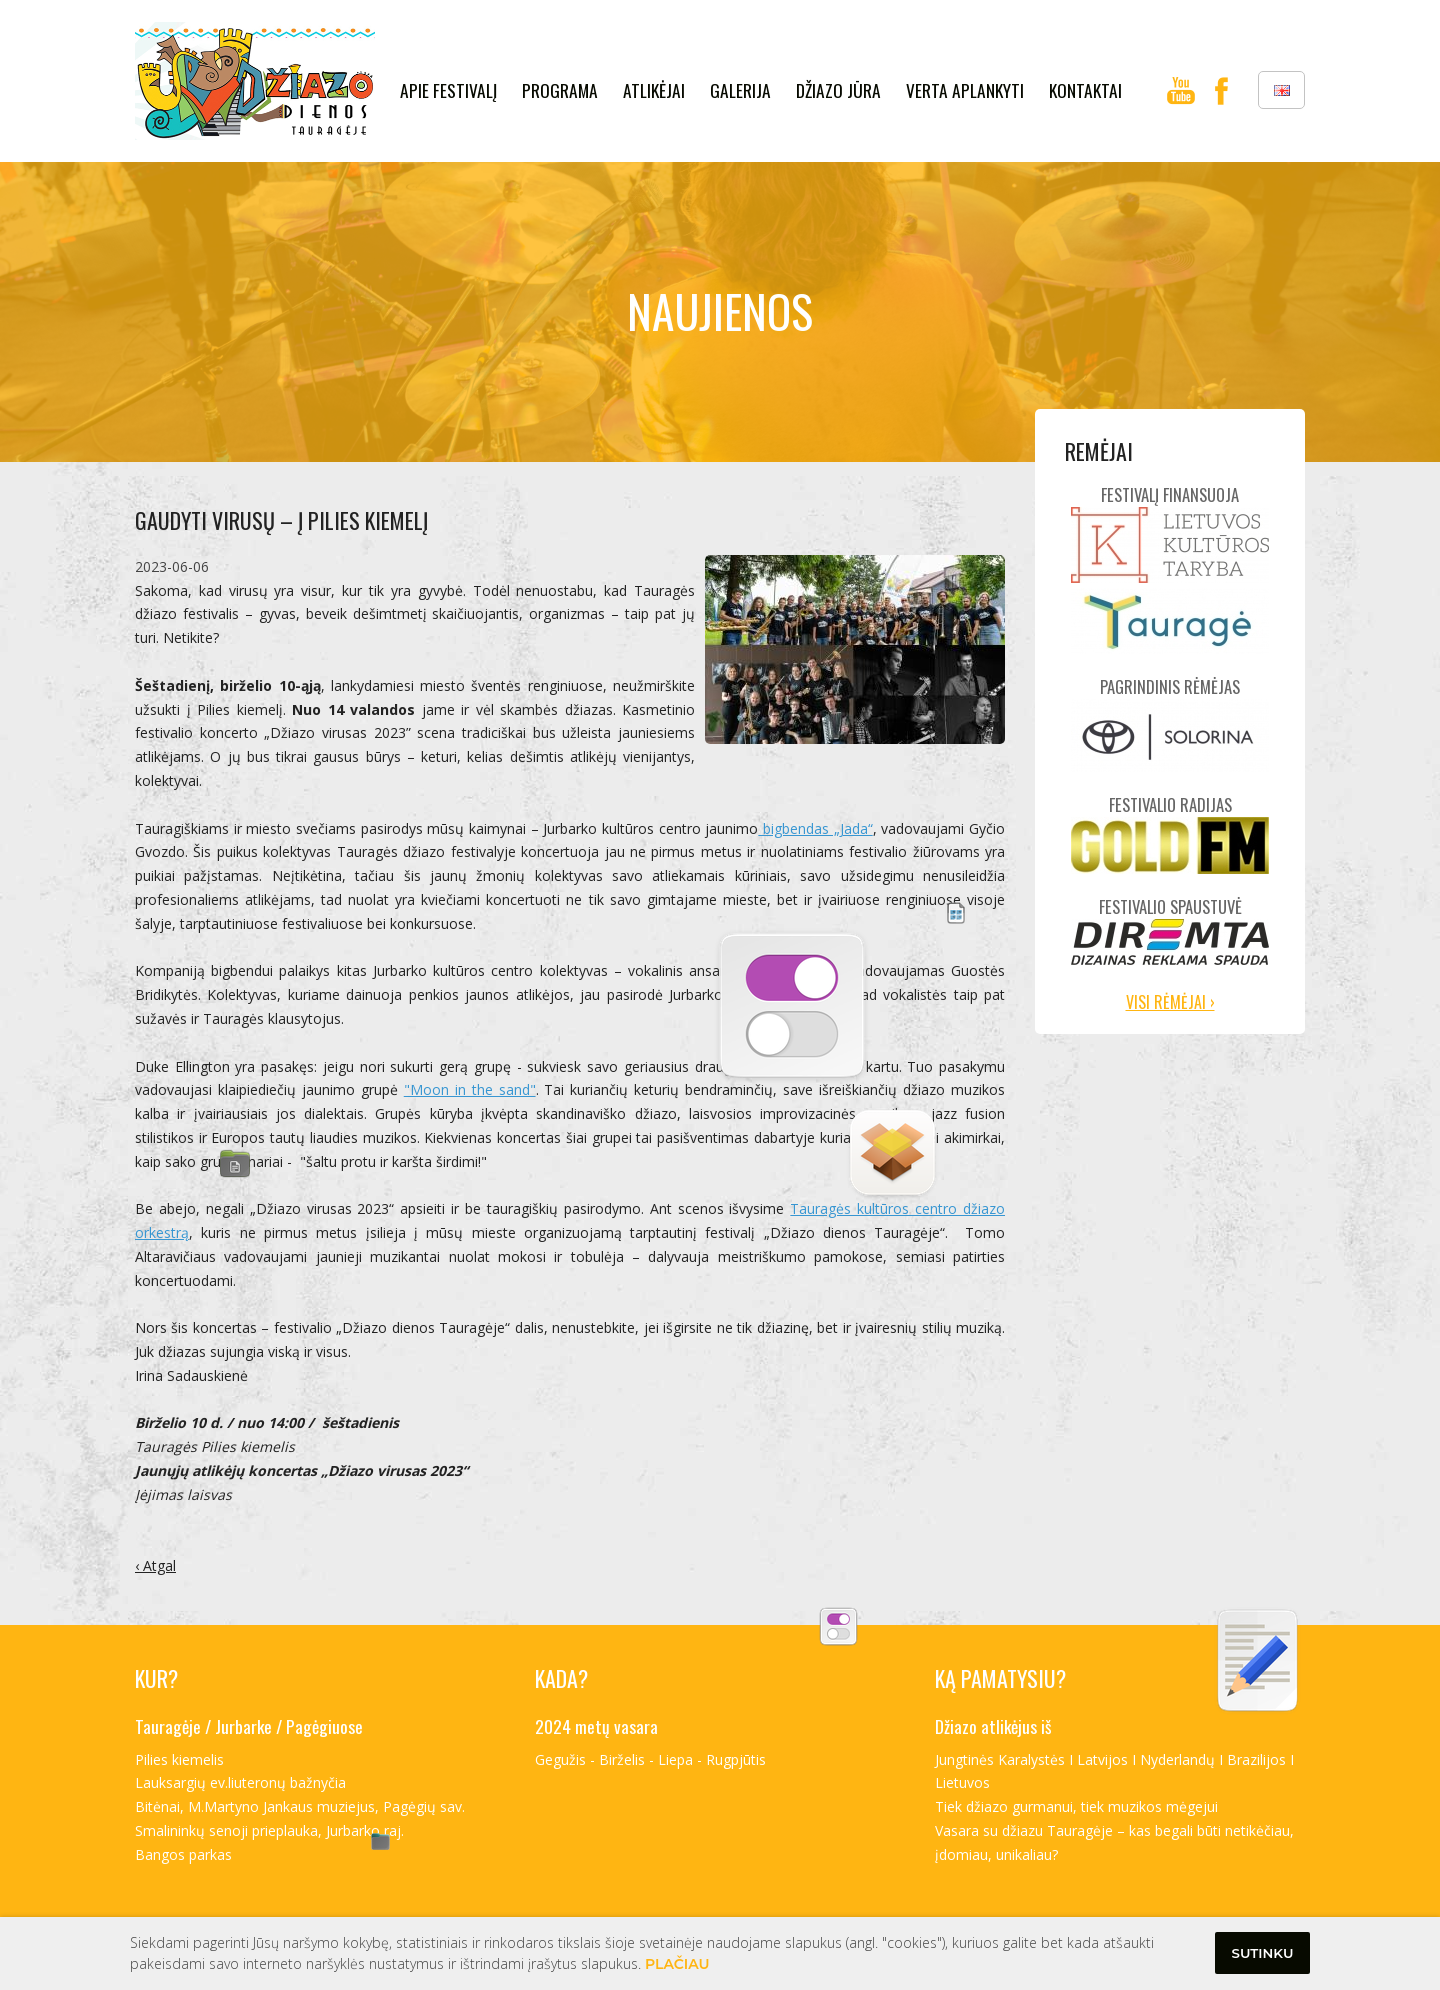 The height and width of the screenshot is (1990, 1440). What do you see at coordinates (838, 1626) in the screenshot?
I see `open unity tweak tool settings` at bounding box center [838, 1626].